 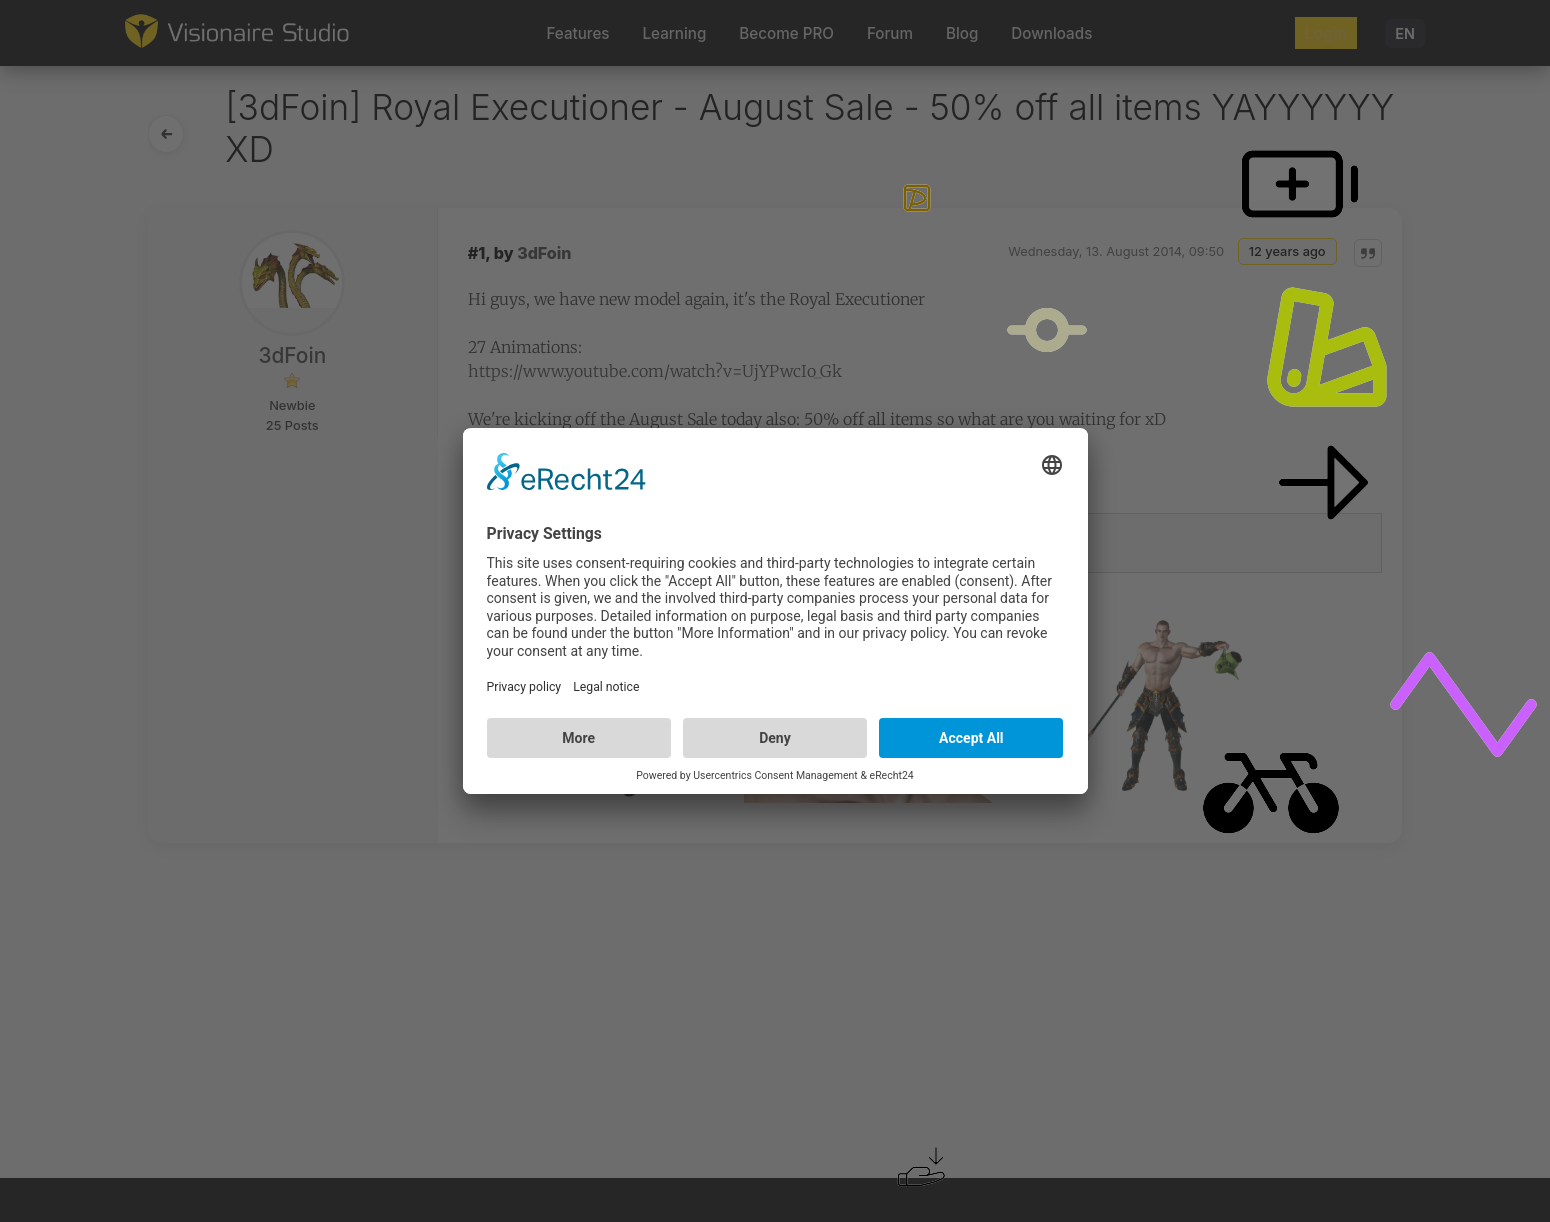 I want to click on navigate to the next item or page, so click(x=1323, y=482).